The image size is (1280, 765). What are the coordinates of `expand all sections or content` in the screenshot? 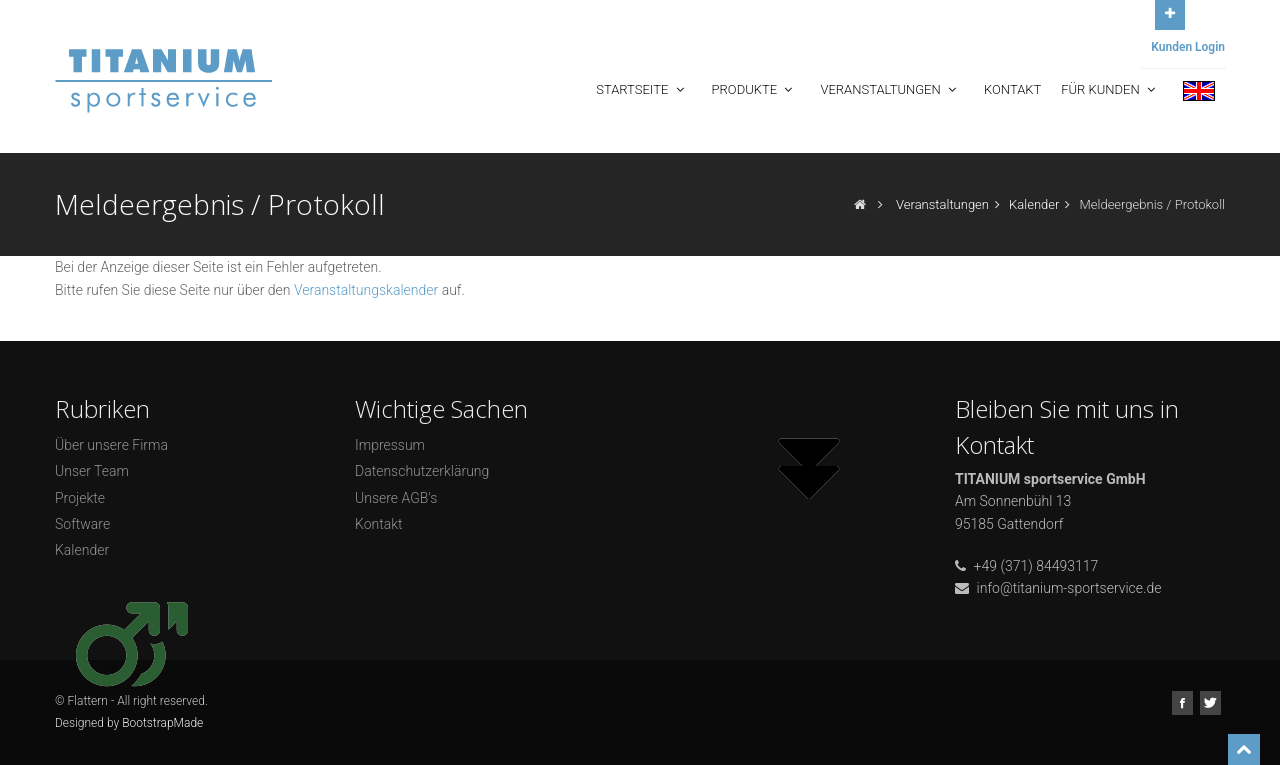 It's located at (809, 466).